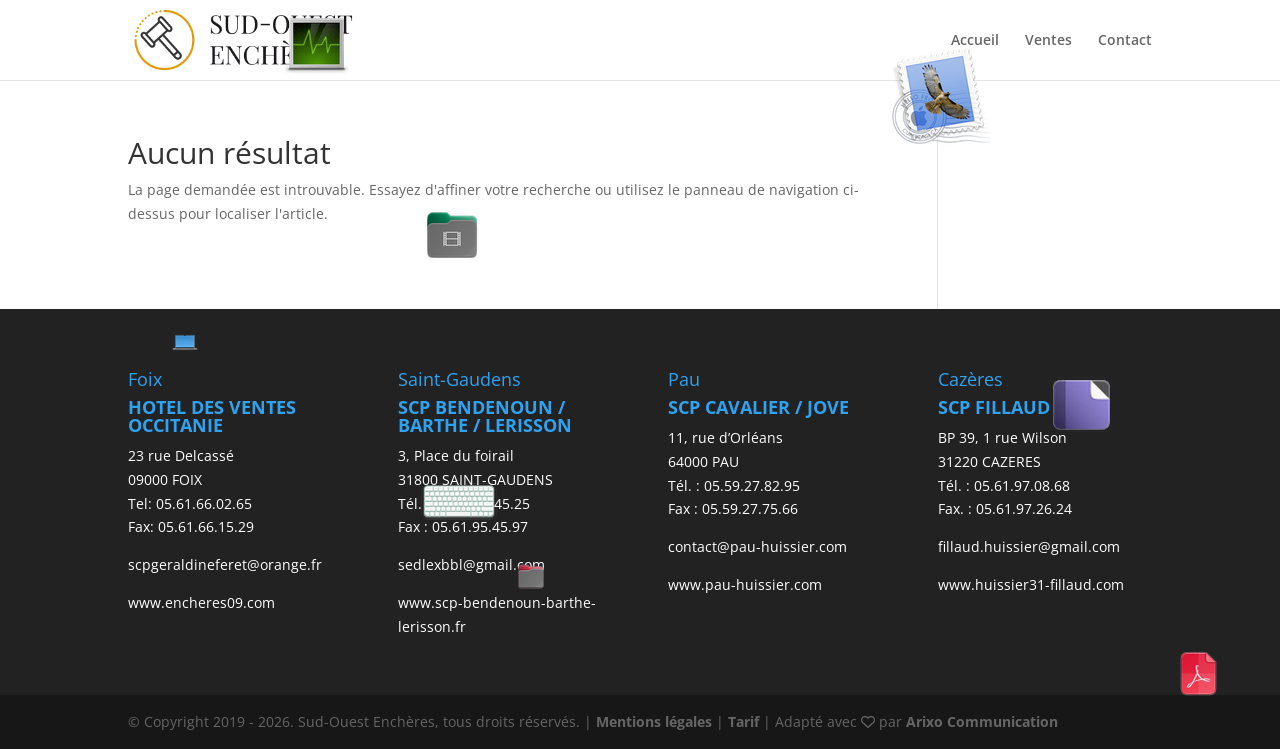 The width and height of the screenshot is (1280, 749). I want to click on represents this macbook air device in system settings, so click(185, 341).